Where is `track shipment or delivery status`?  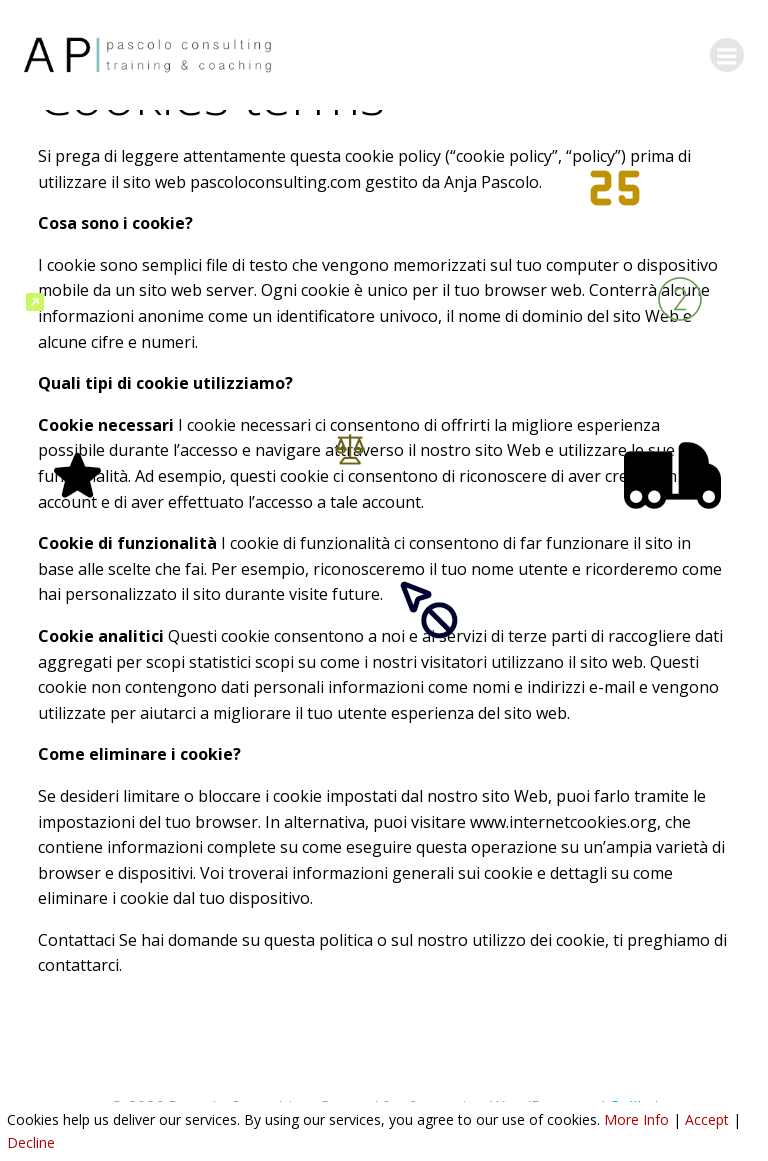 track shipment or delivery status is located at coordinates (672, 475).